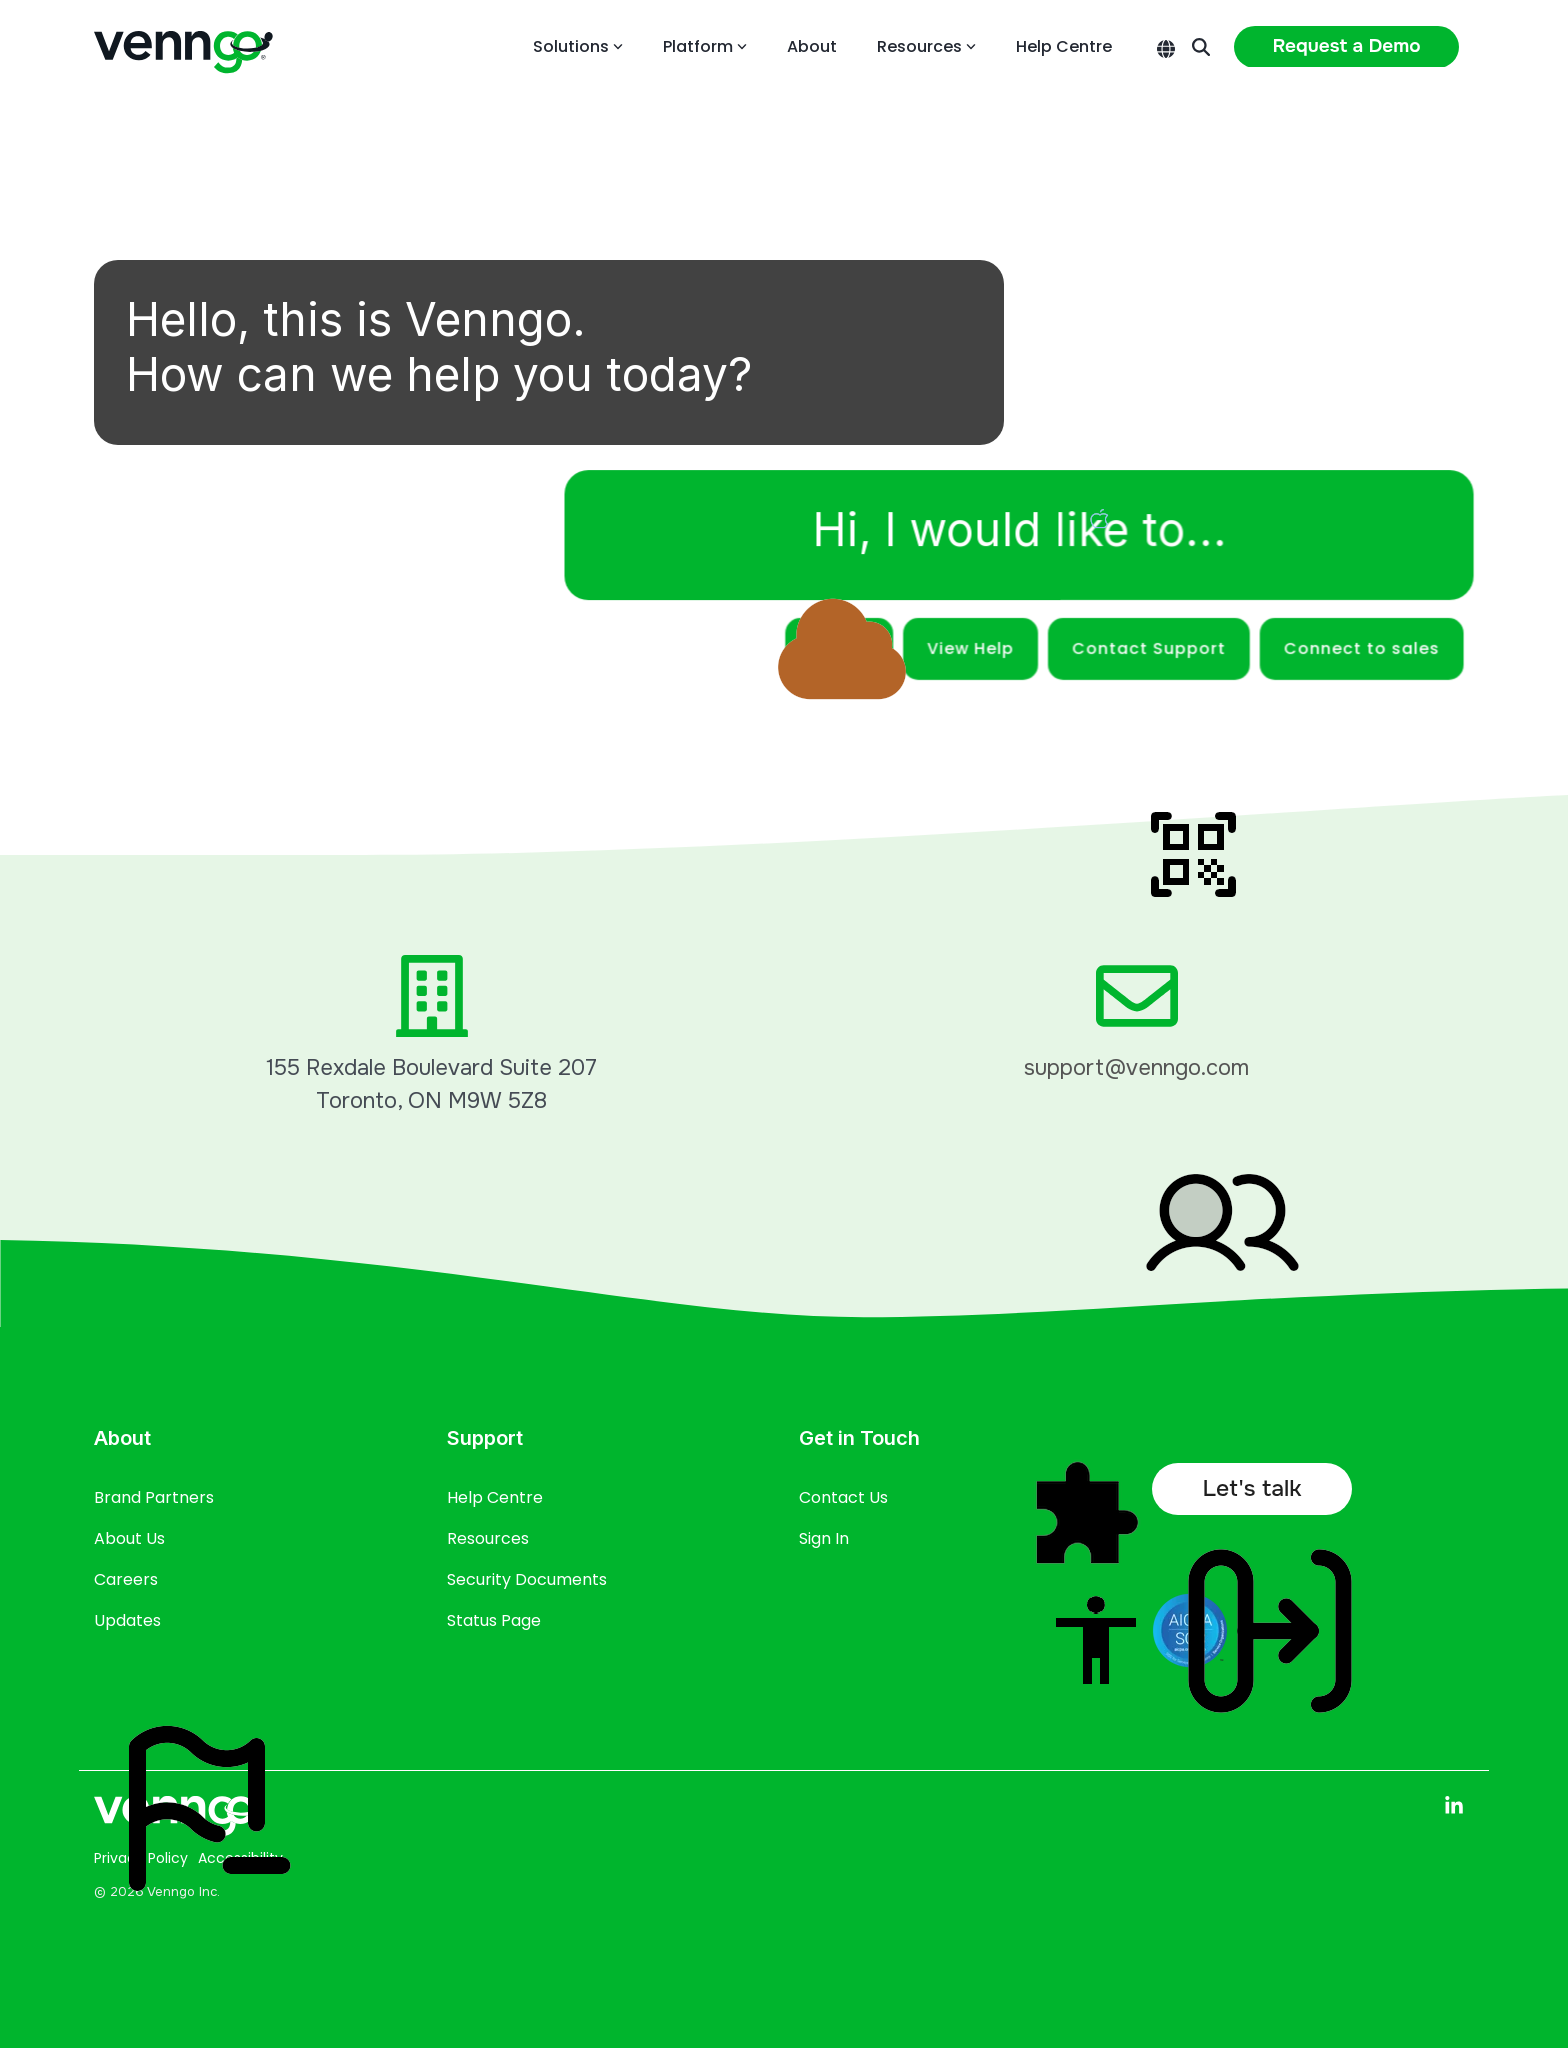 This screenshot has width=1568, height=2048. I want to click on apple company logo or branding, so click(1100, 520).